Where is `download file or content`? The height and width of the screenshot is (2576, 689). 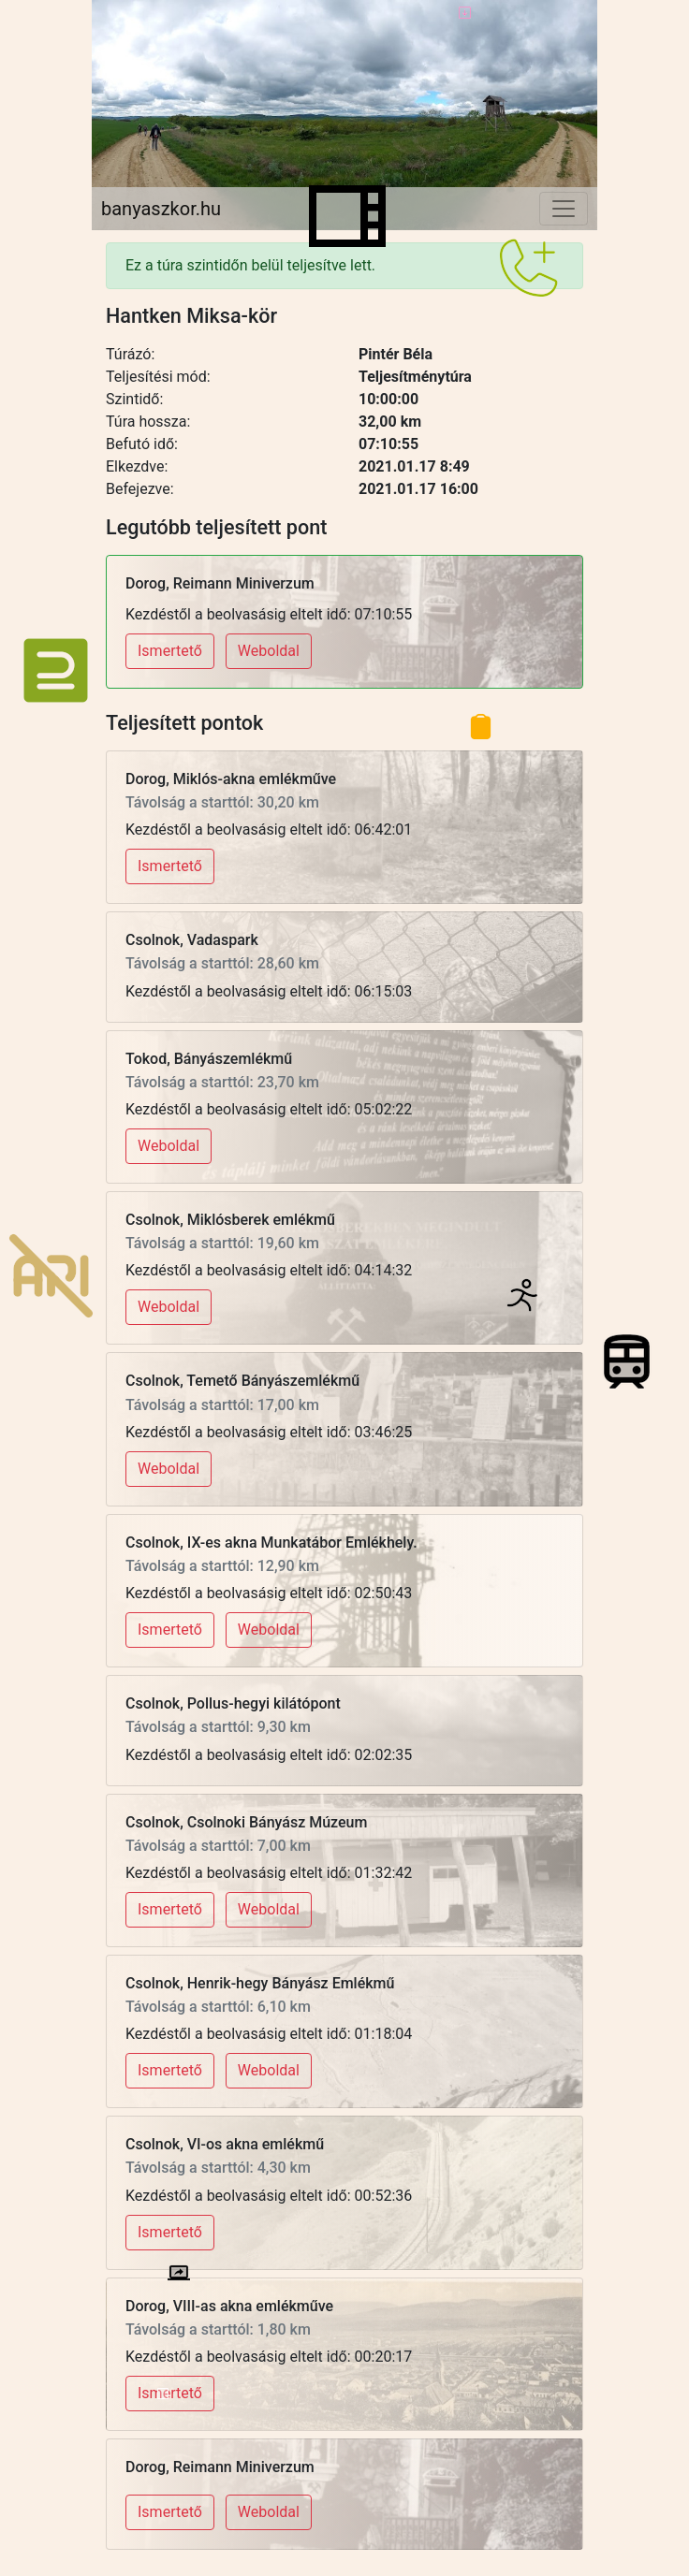
download file or content is located at coordinates (464, 12).